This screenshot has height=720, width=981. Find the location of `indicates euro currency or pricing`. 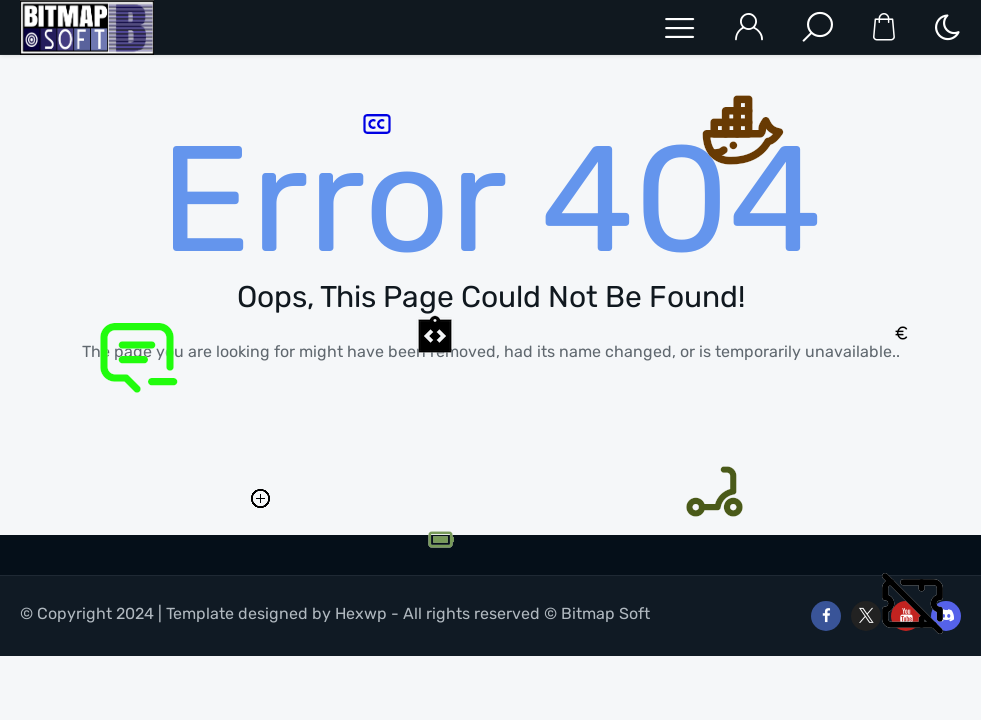

indicates euro currency or pricing is located at coordinates (902, 333).